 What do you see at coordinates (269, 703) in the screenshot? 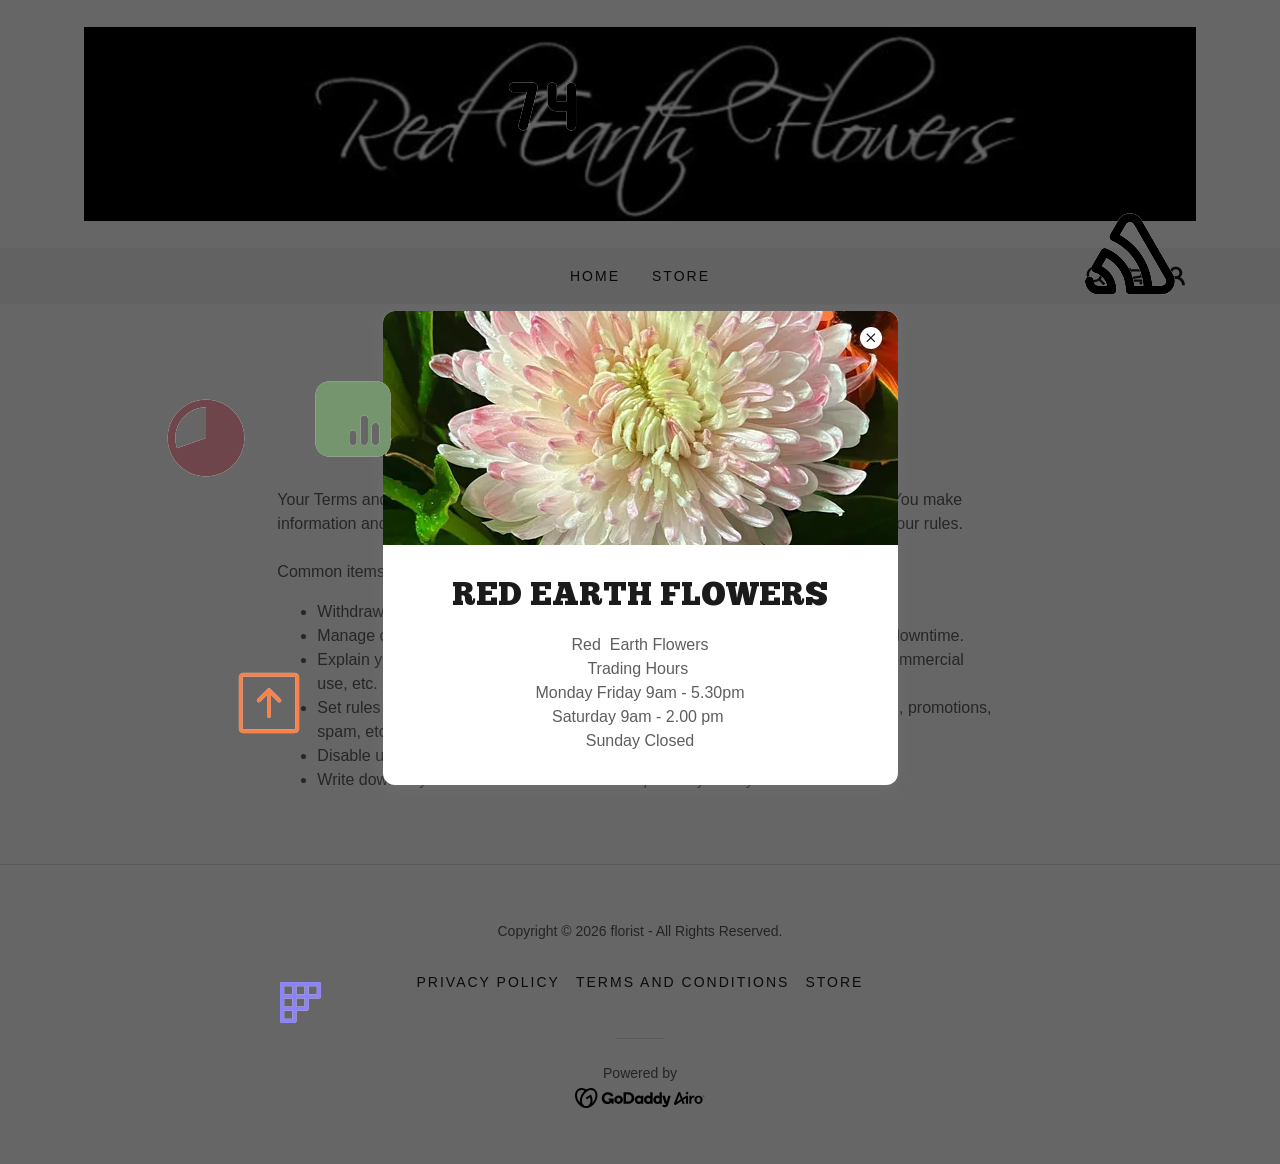
I see `upload a file or content` at bounding box center [269, 703].